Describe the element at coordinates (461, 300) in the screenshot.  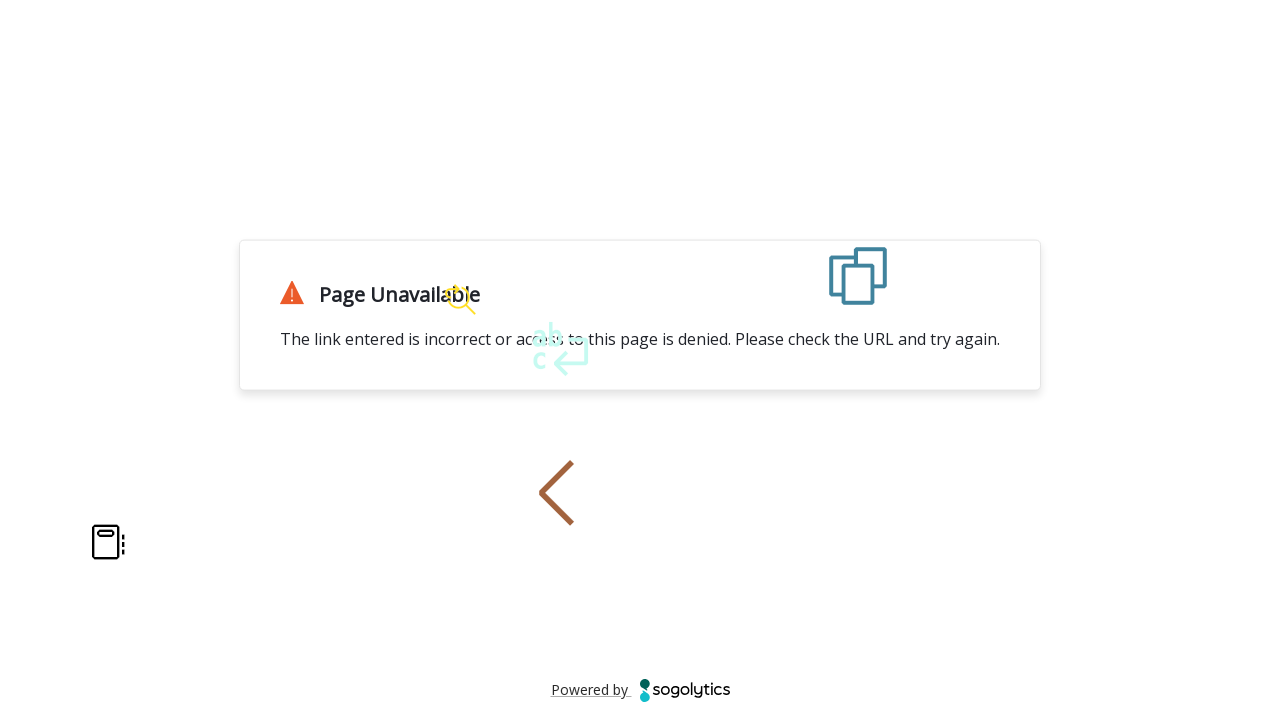
I see `go to search panel` at that location.